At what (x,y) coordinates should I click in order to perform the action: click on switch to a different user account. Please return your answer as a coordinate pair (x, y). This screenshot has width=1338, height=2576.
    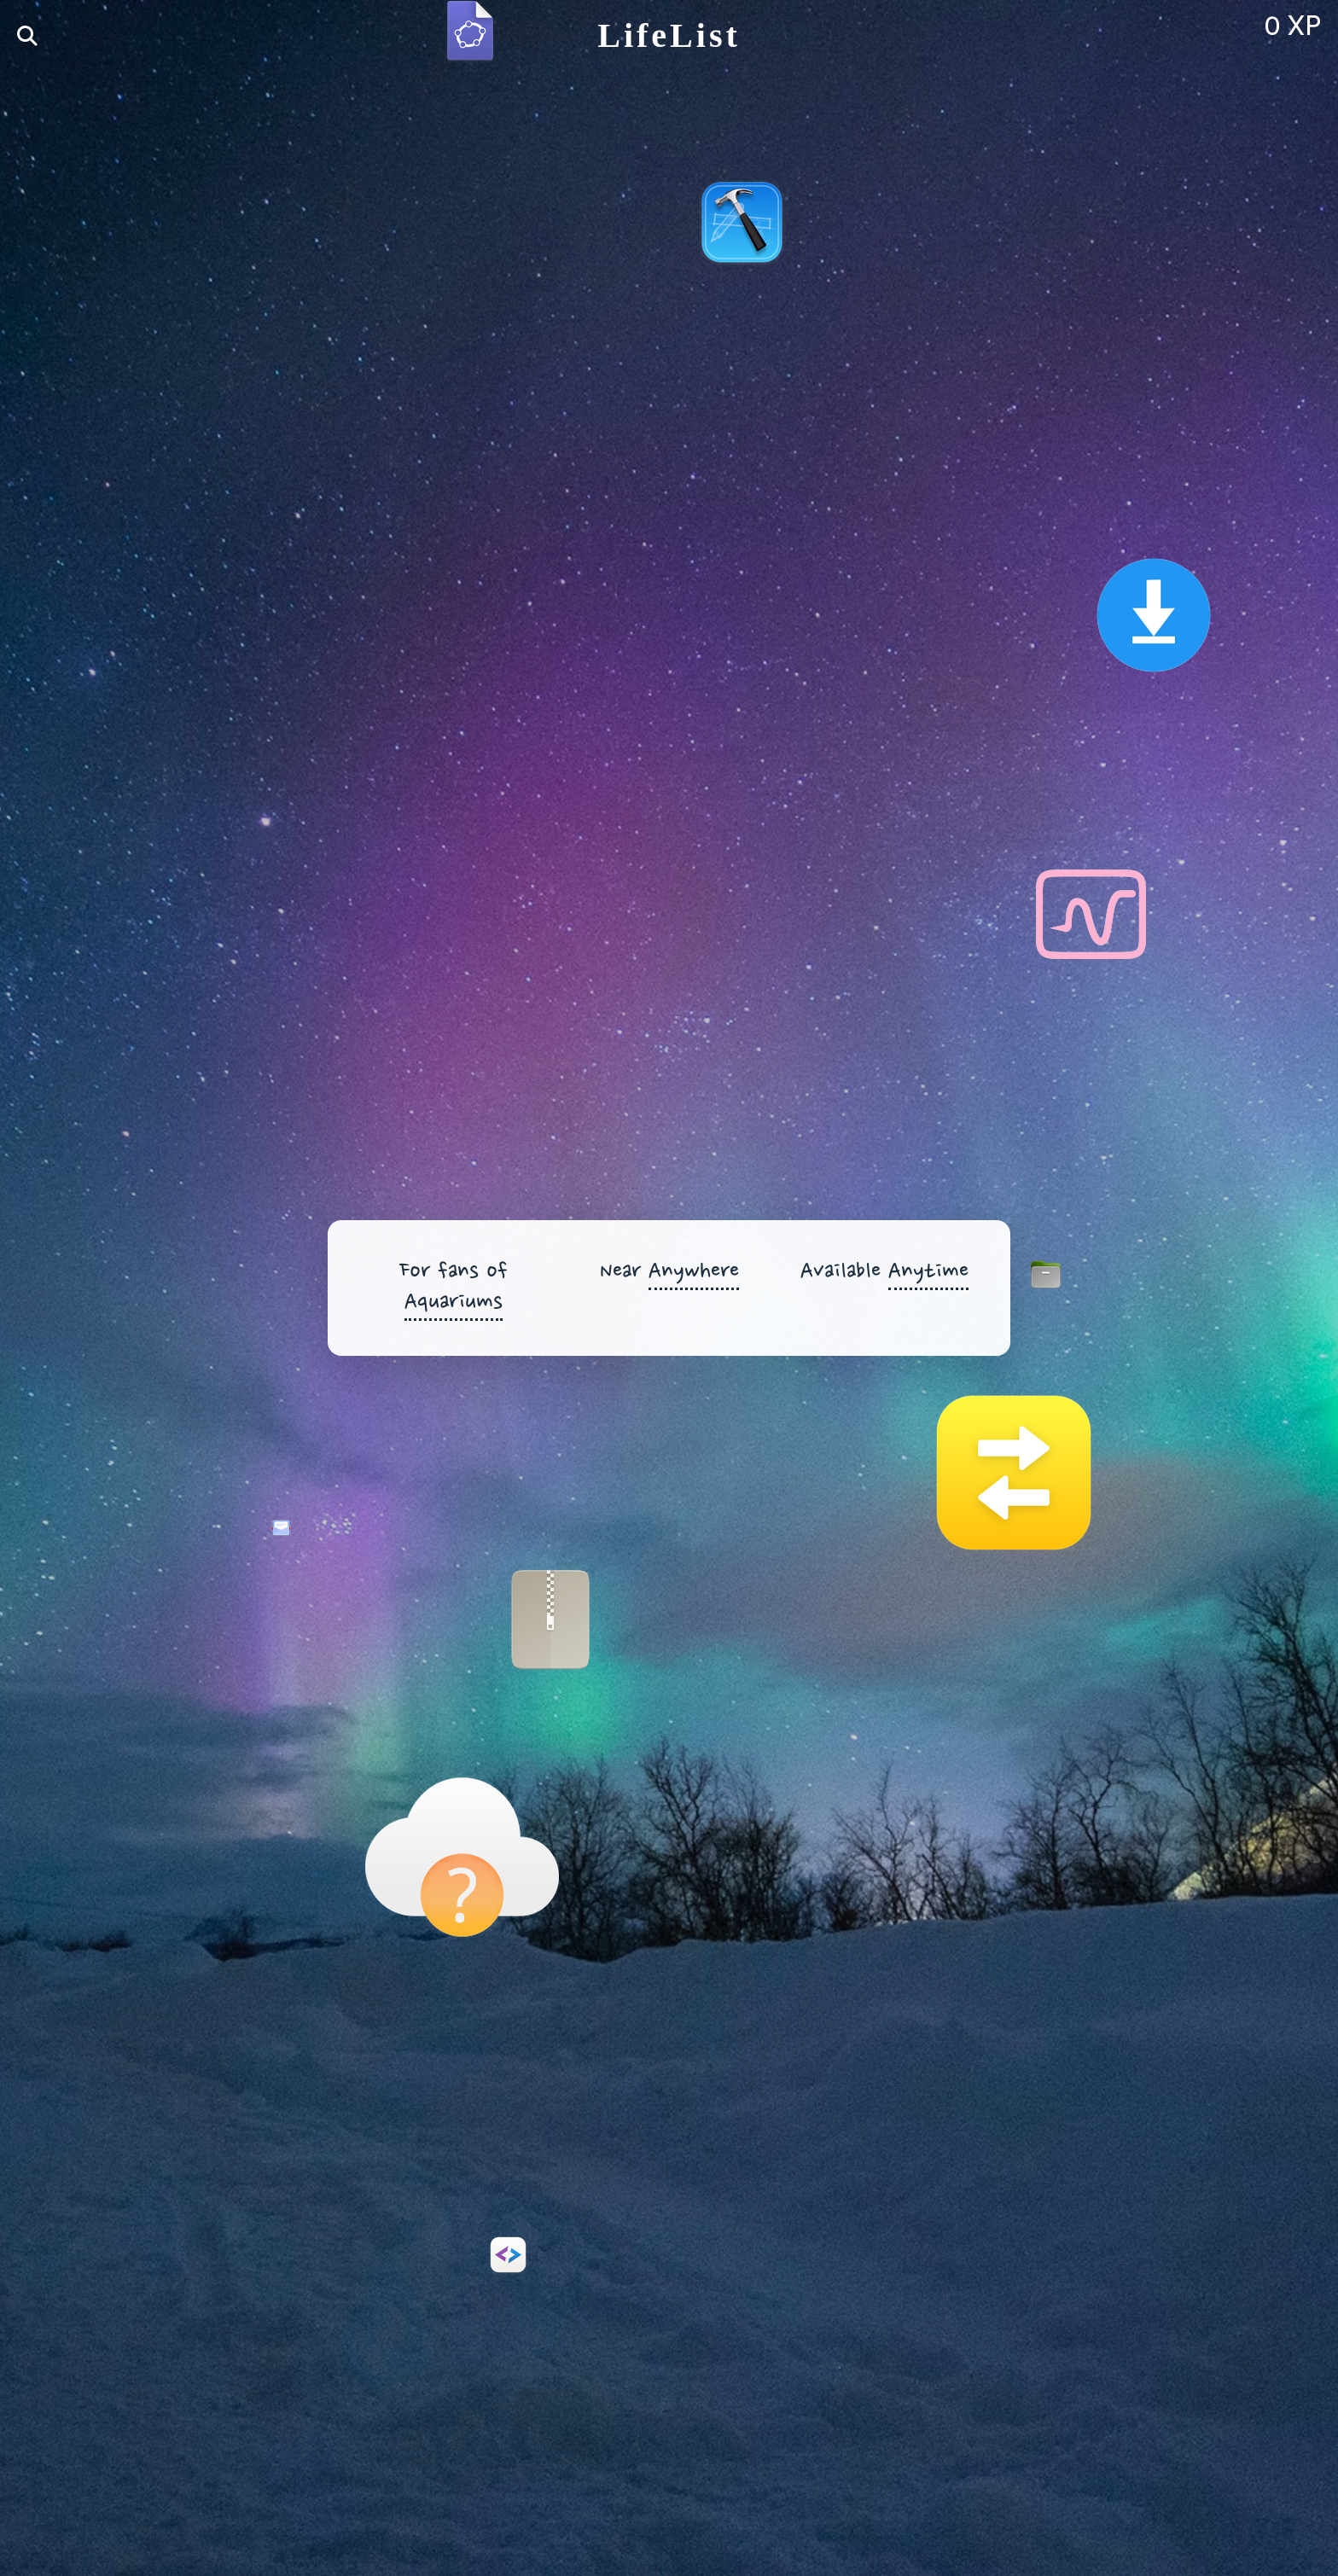
    Looking at the image, I should click on (1014, 1473).